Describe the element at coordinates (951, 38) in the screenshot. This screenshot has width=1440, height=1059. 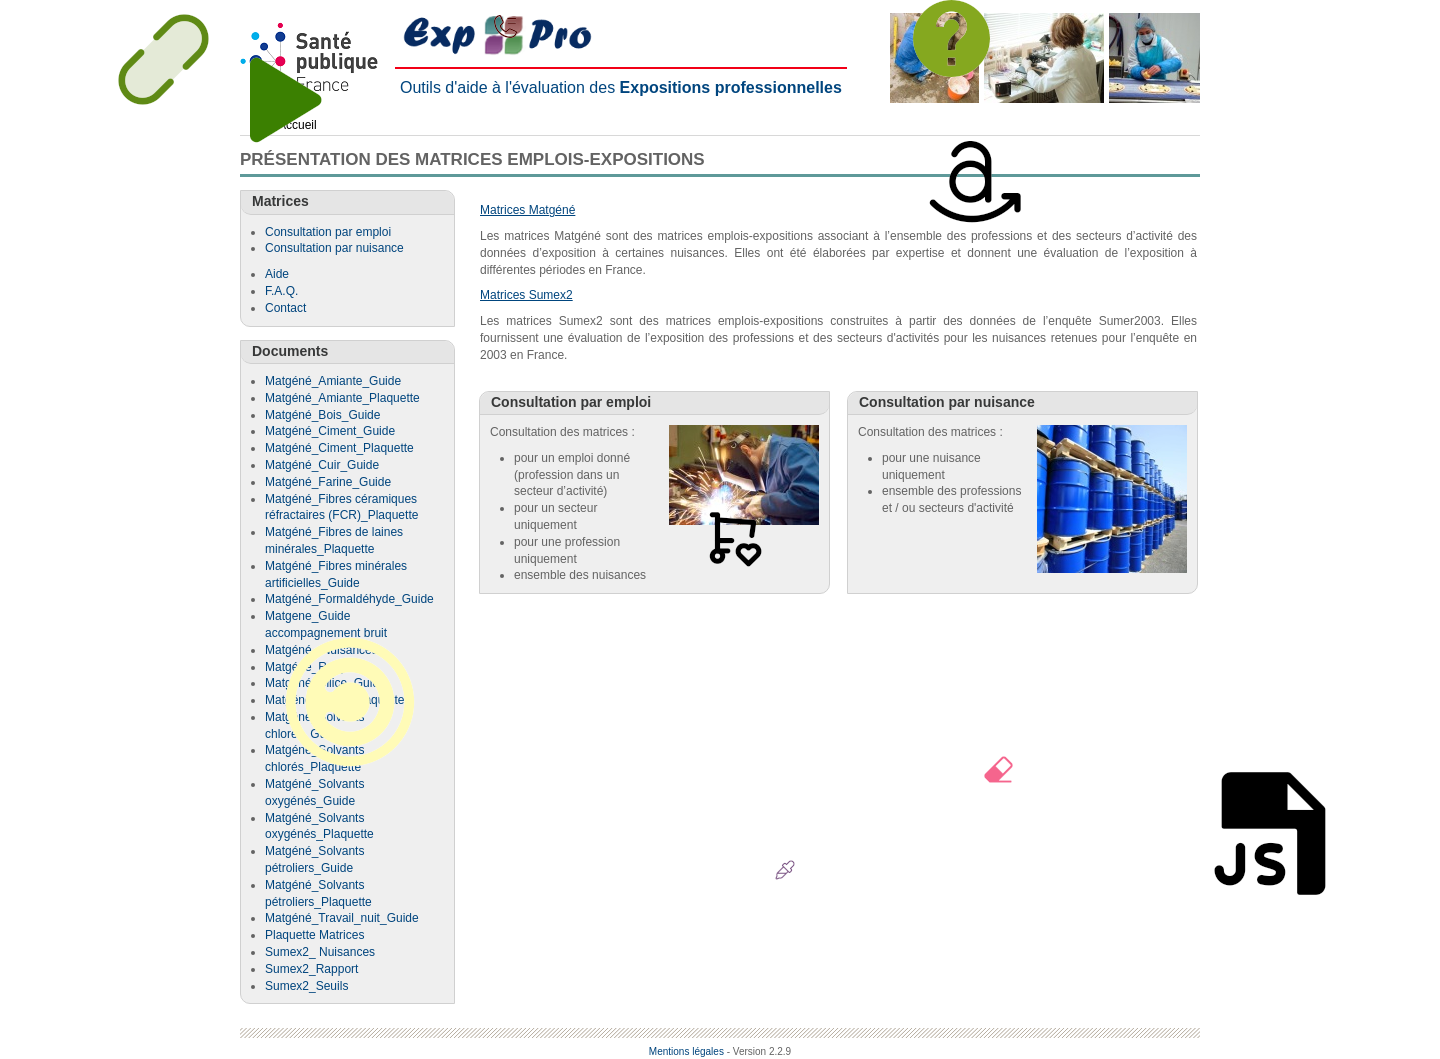
I see `access help or support` at that location.